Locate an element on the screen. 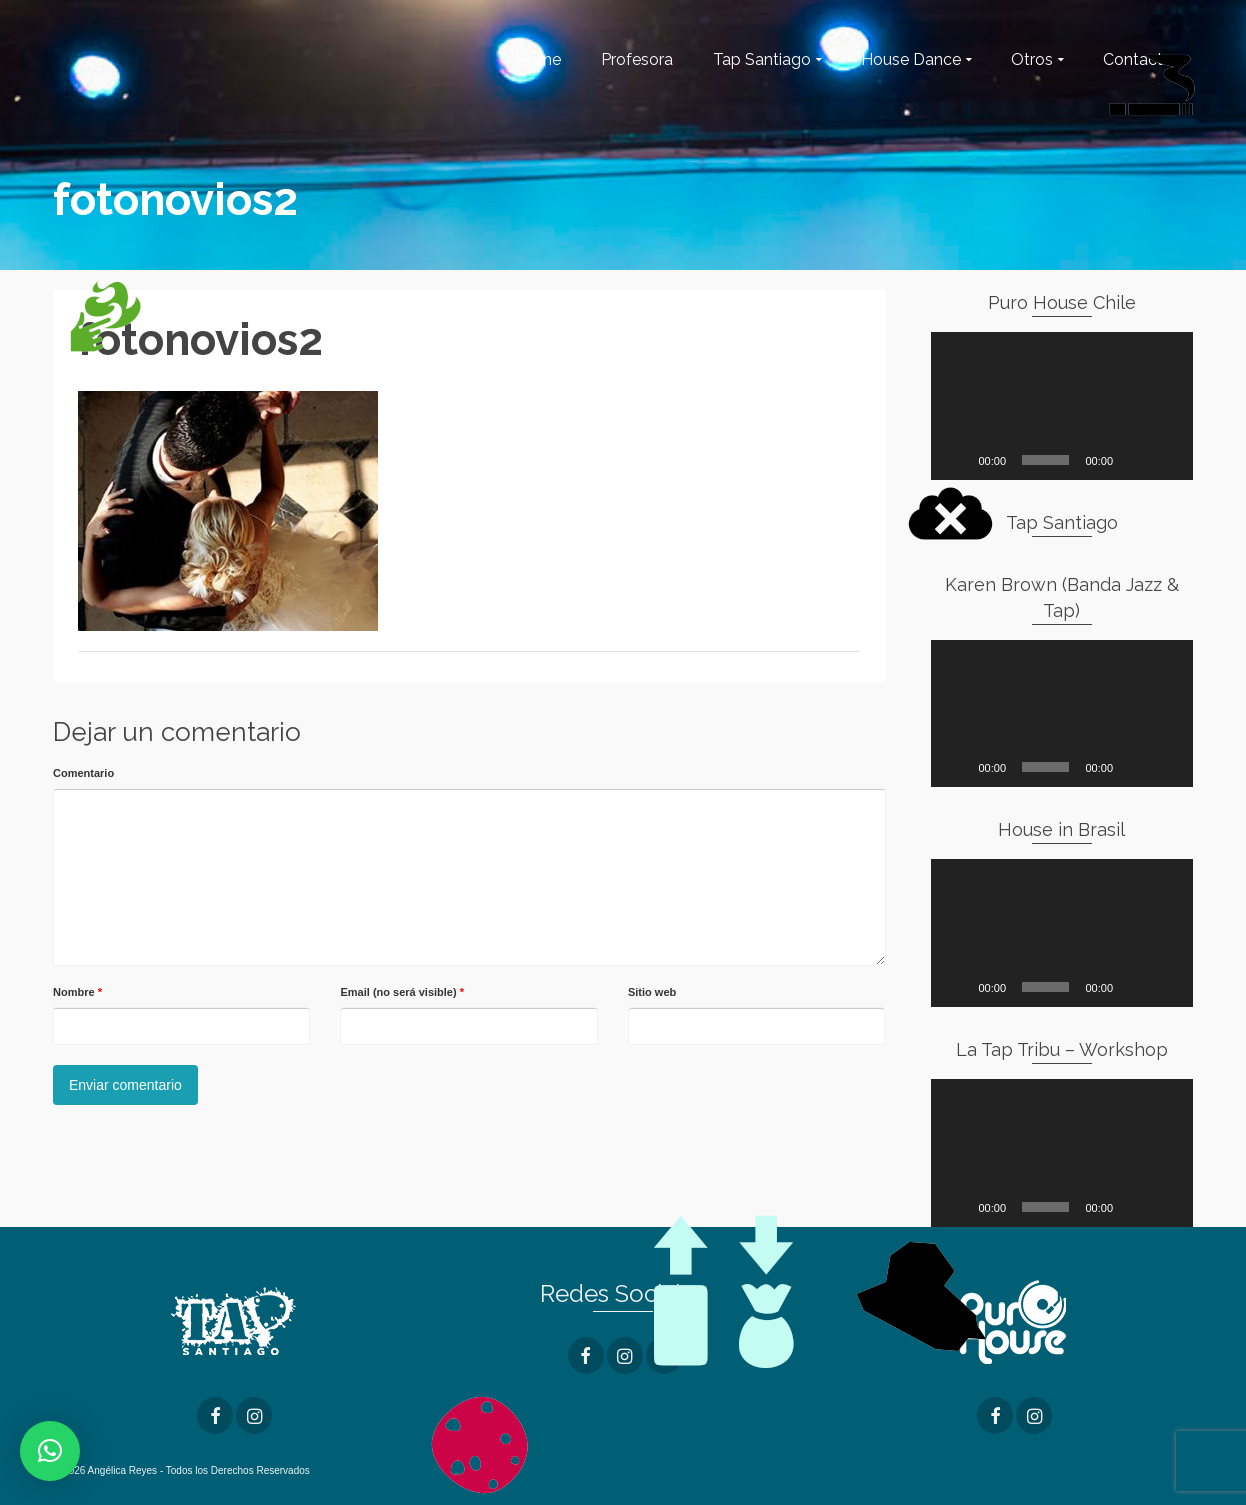  accept or manage cookie preferences is located at coordinates (480, 1445).